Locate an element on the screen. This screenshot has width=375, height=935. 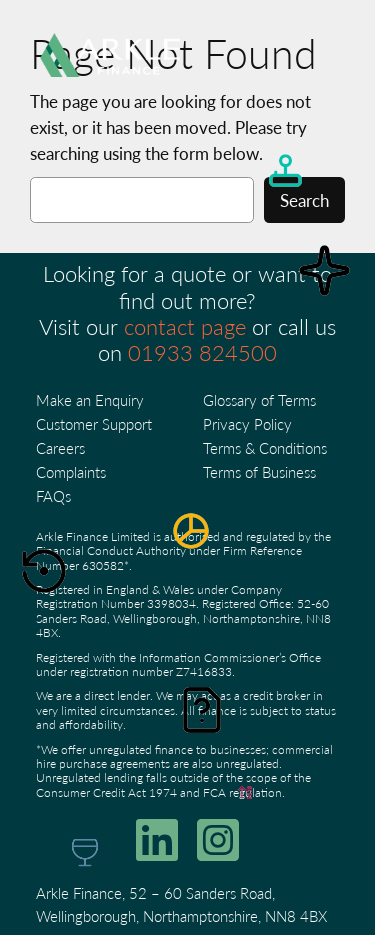
sort alphabetically from A to Z is located at coordinates (245, 792).